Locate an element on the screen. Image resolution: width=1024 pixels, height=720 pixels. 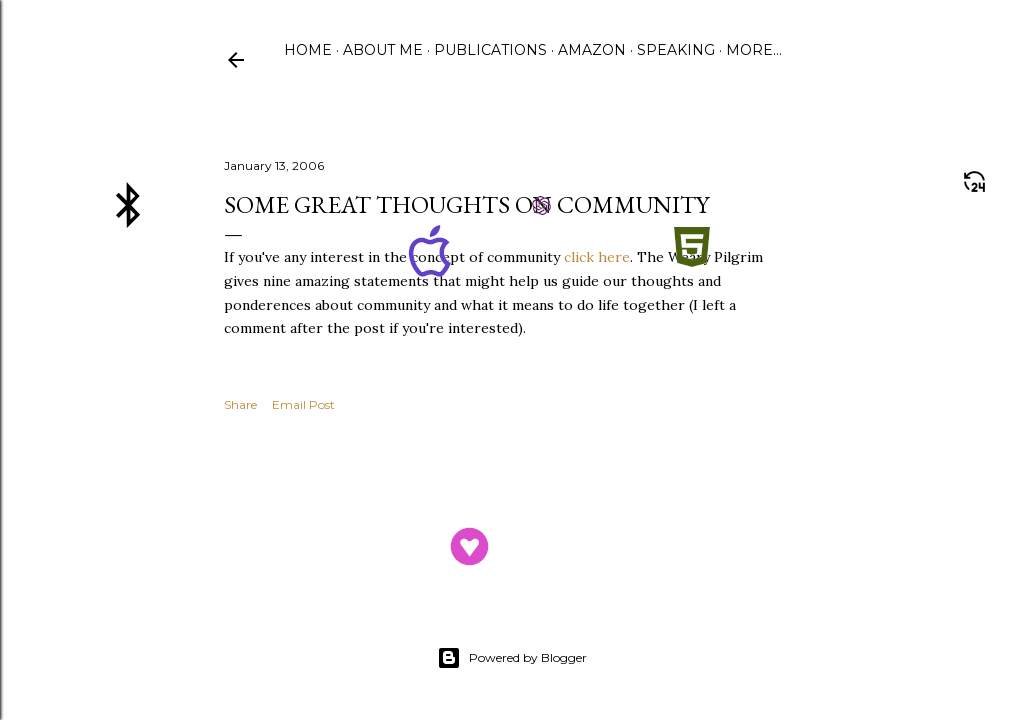
gratipay logo - a platform for recurring donations and tips is located at coordinates (469, 546).